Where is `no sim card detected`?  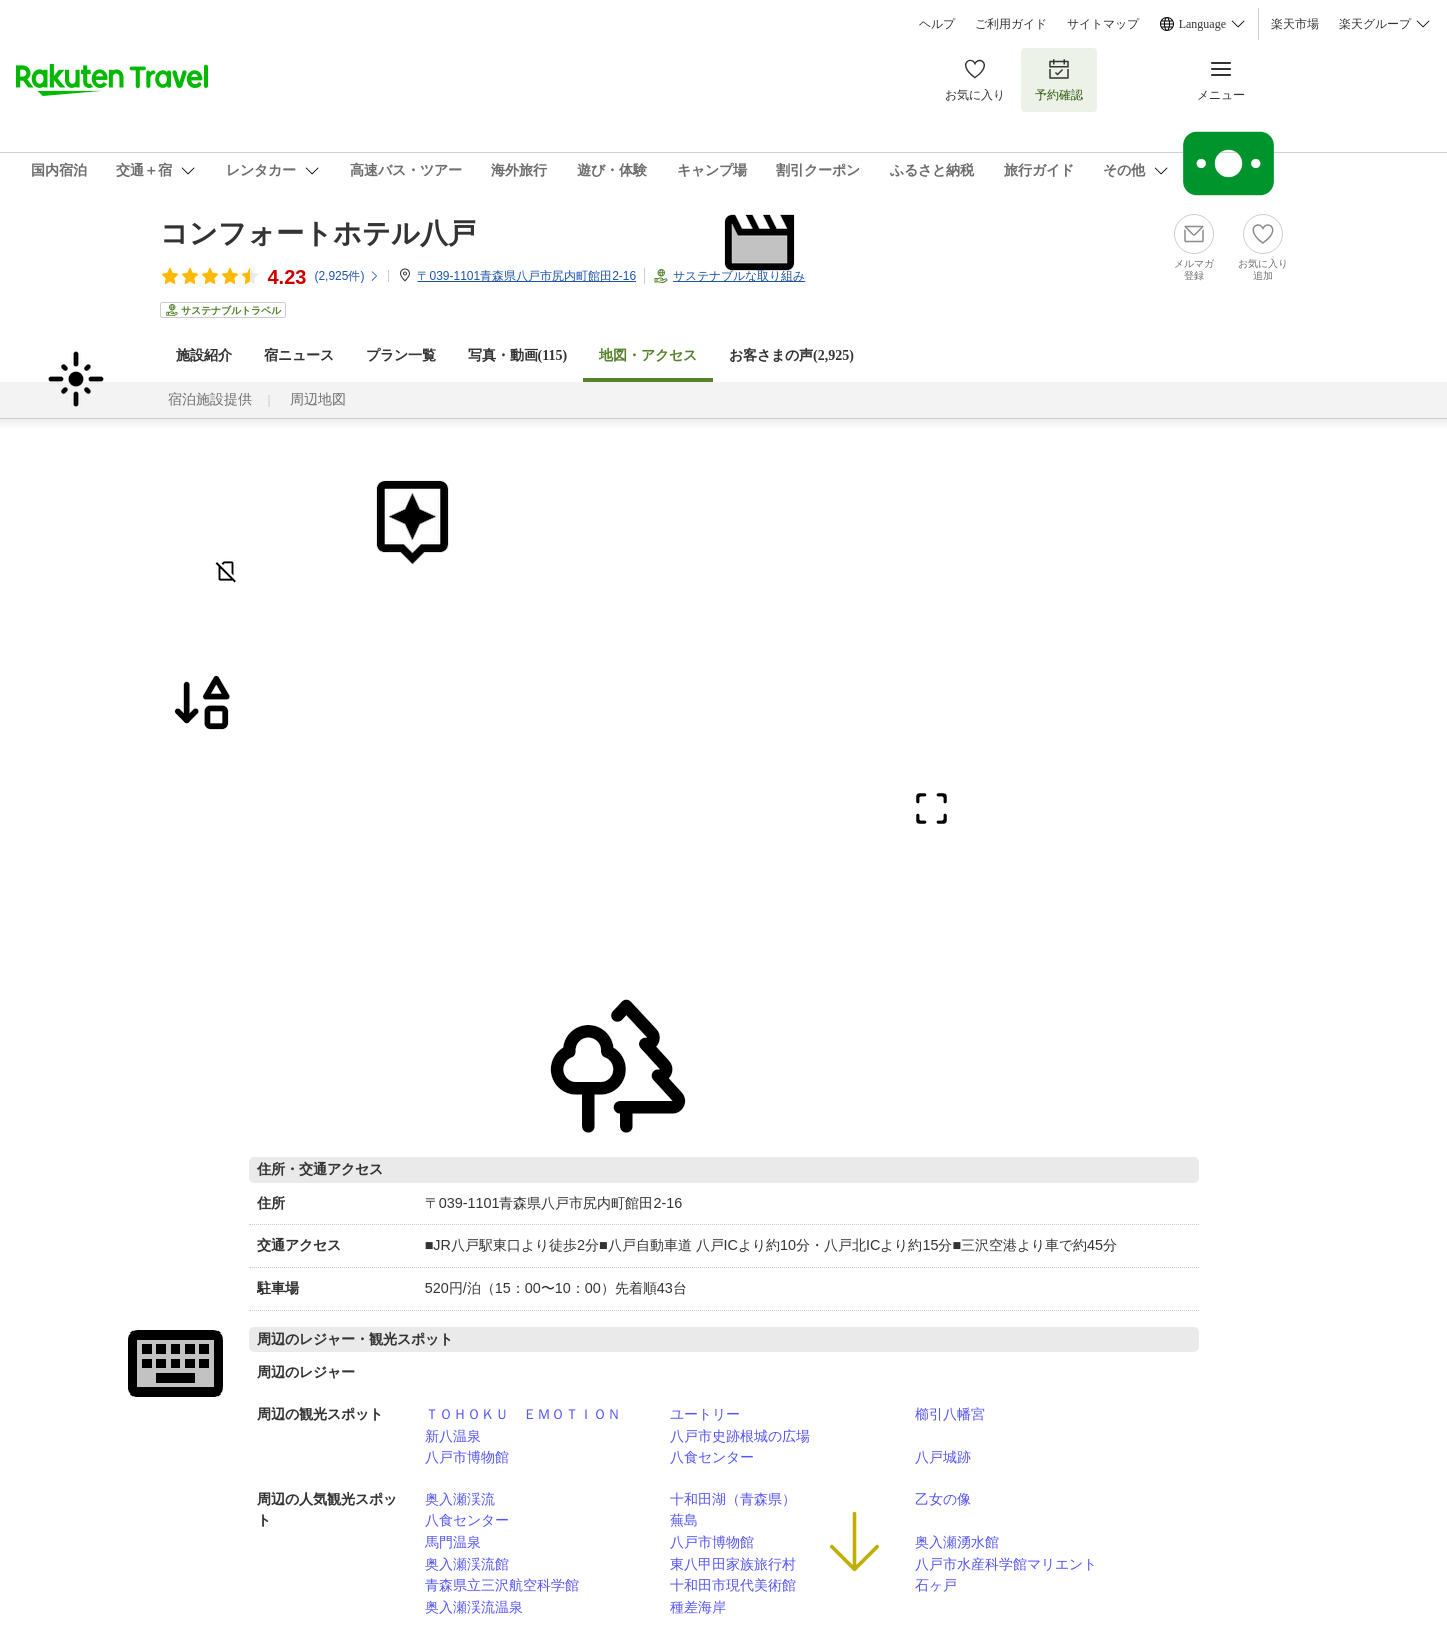
no sim card detected is located at coordinates (226, 571).